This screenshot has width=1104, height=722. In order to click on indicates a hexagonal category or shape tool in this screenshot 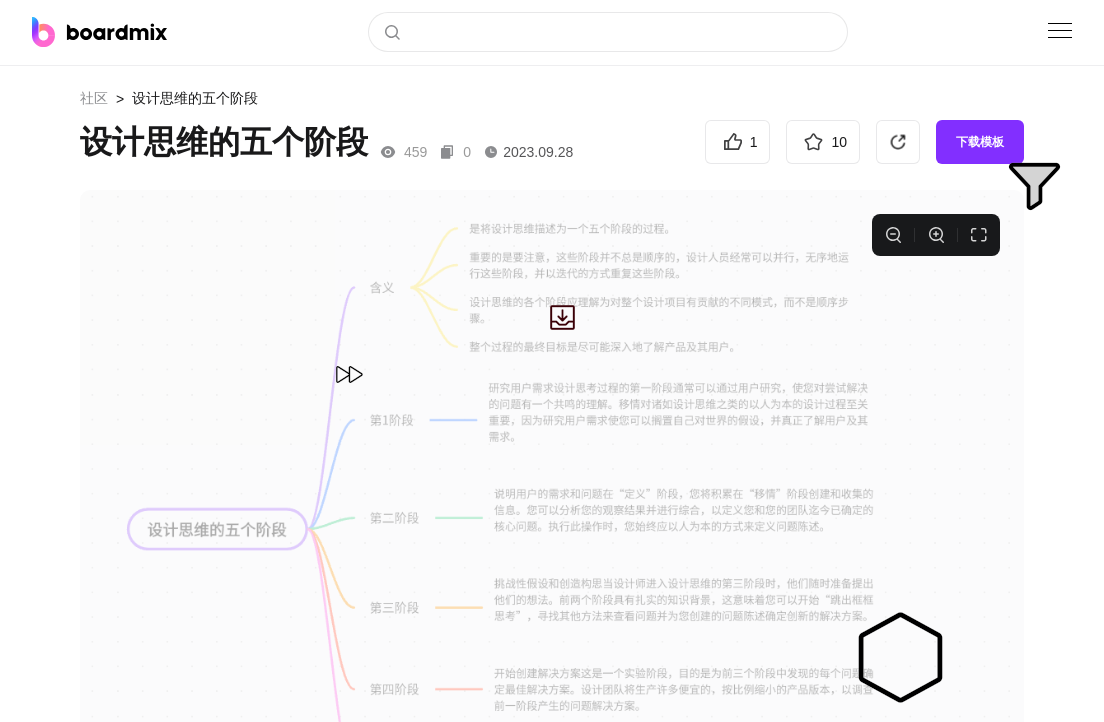, I will do `click(900, 657)`.